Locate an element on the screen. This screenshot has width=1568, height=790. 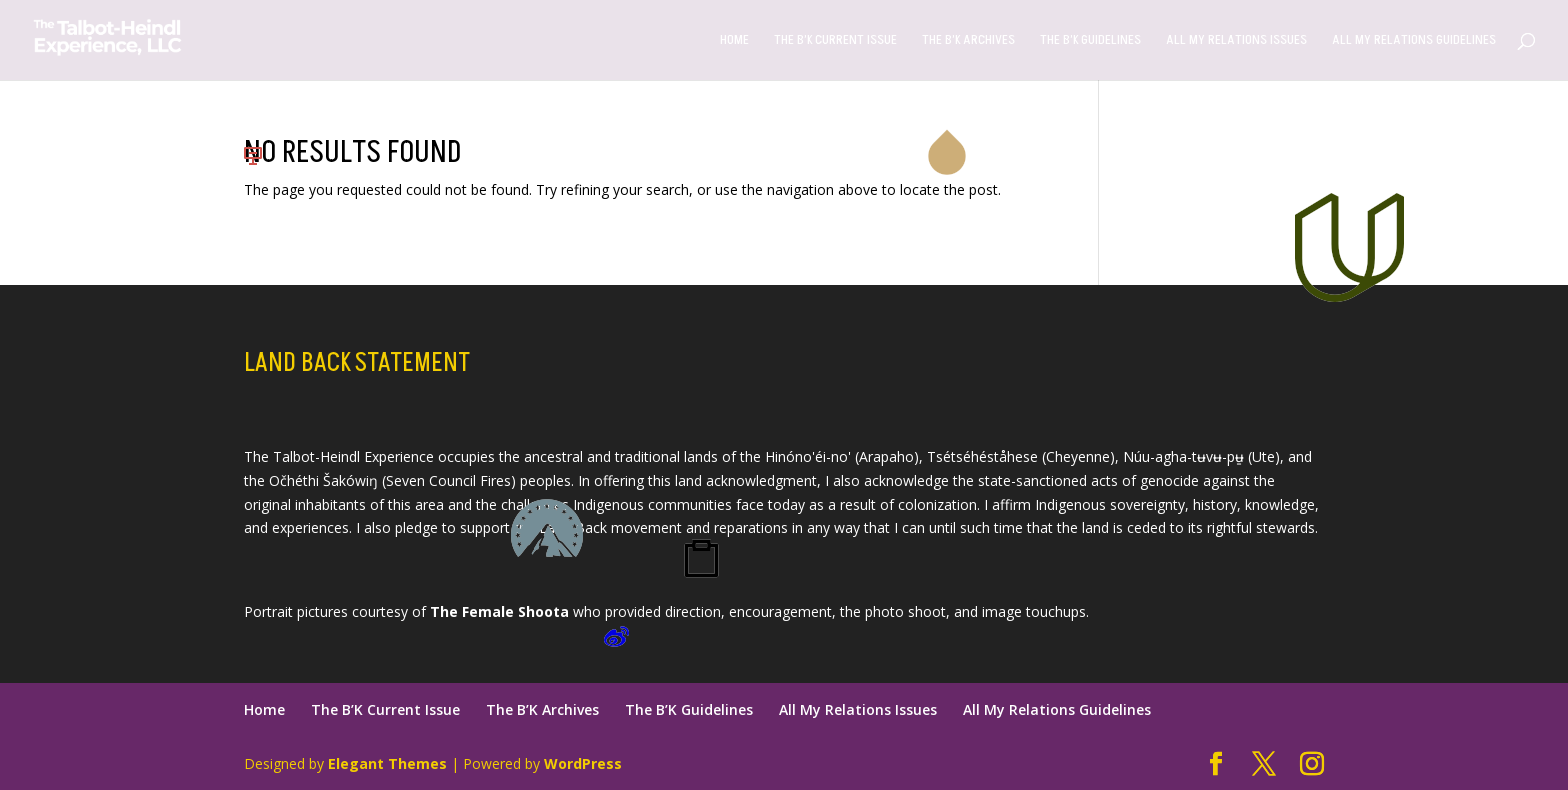
select a color from a palette or color picker is located at coordinates (947, 154).